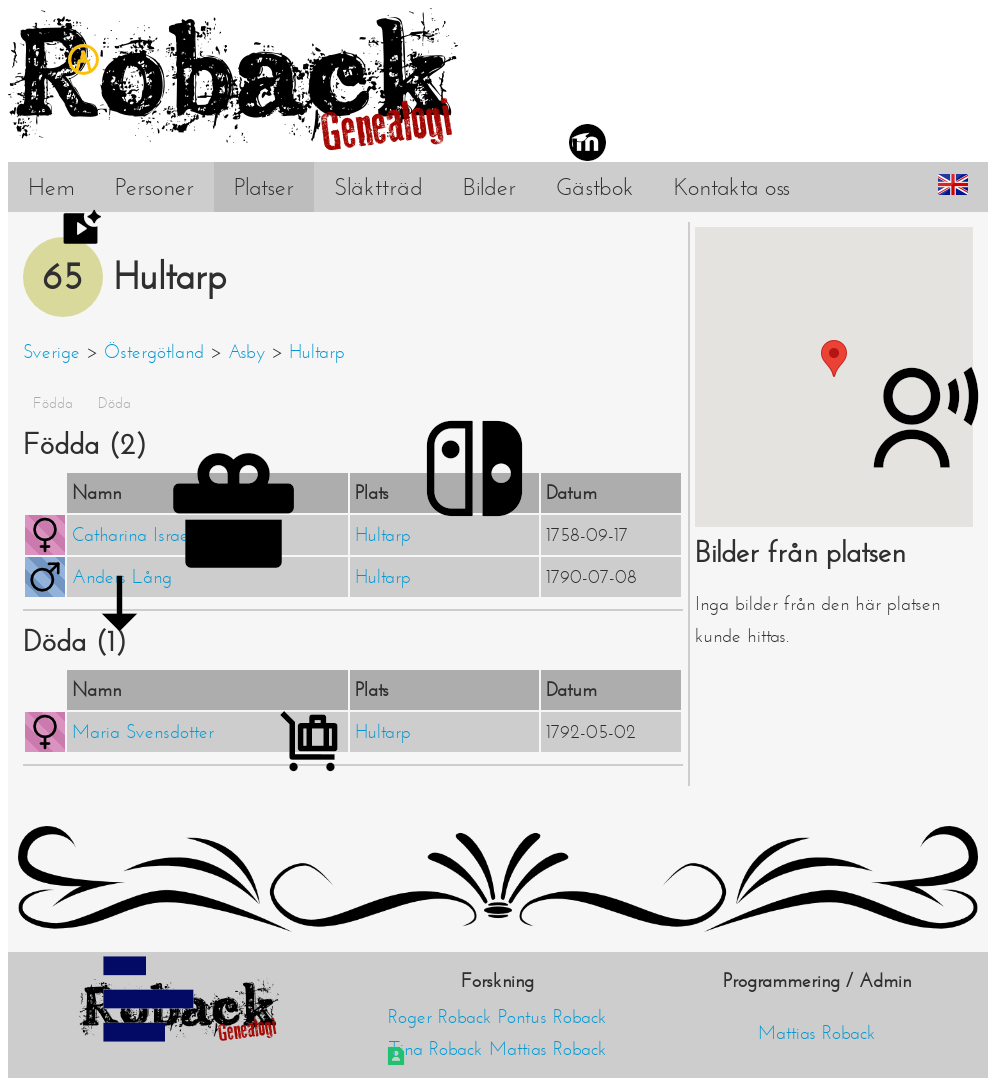  Describe the element at coordinates (146, 999) in the screenshot. I see `view horizontal bar chart data` at that location.